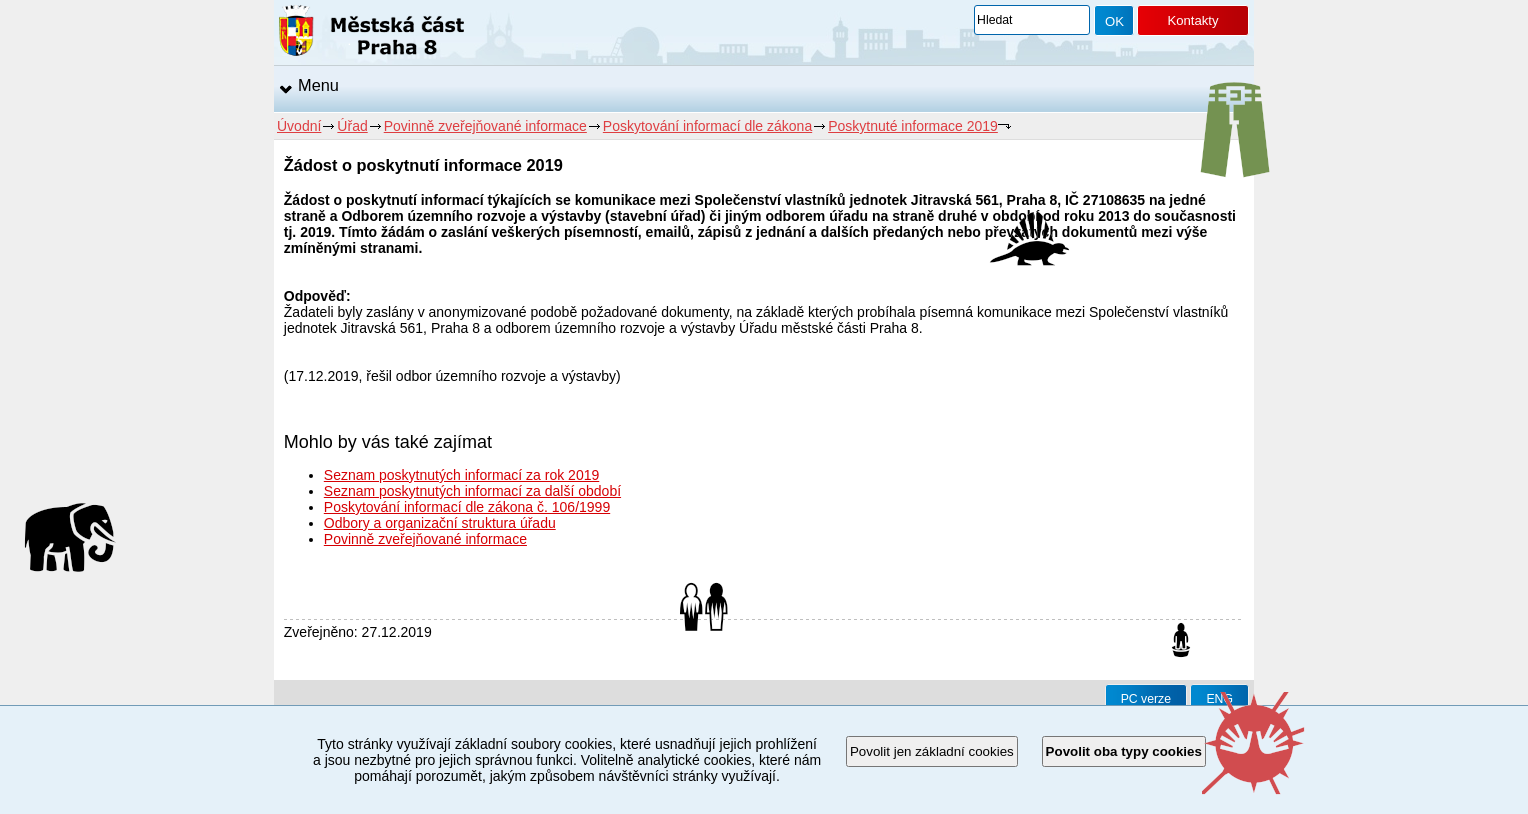 Image resolution: width=1528 pixels, height=814 pixels. Describe the element at coordinates (1181, 640) in the screenshot. I see `indicates a trap or penalty in gameplay` at that location.